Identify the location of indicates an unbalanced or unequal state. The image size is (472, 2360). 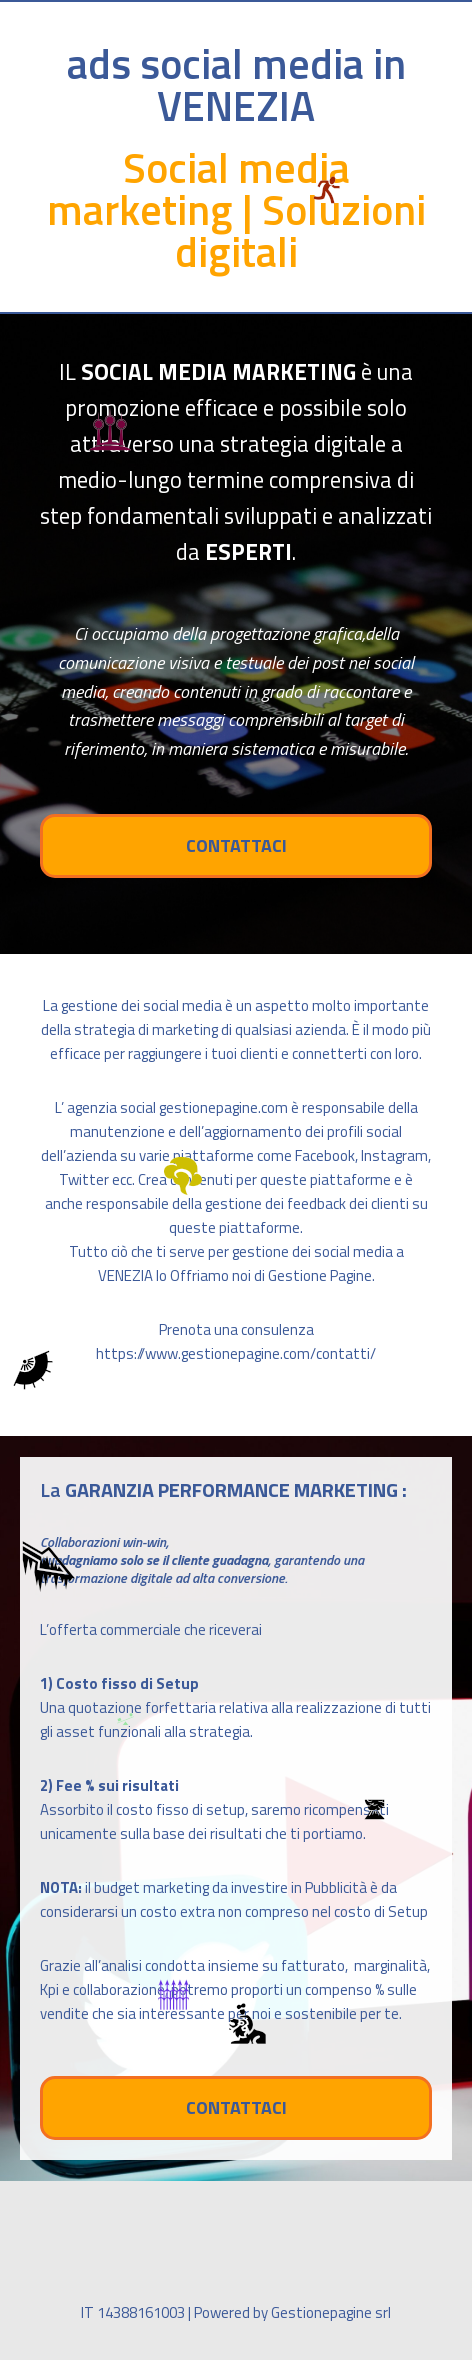
(125, 1716).